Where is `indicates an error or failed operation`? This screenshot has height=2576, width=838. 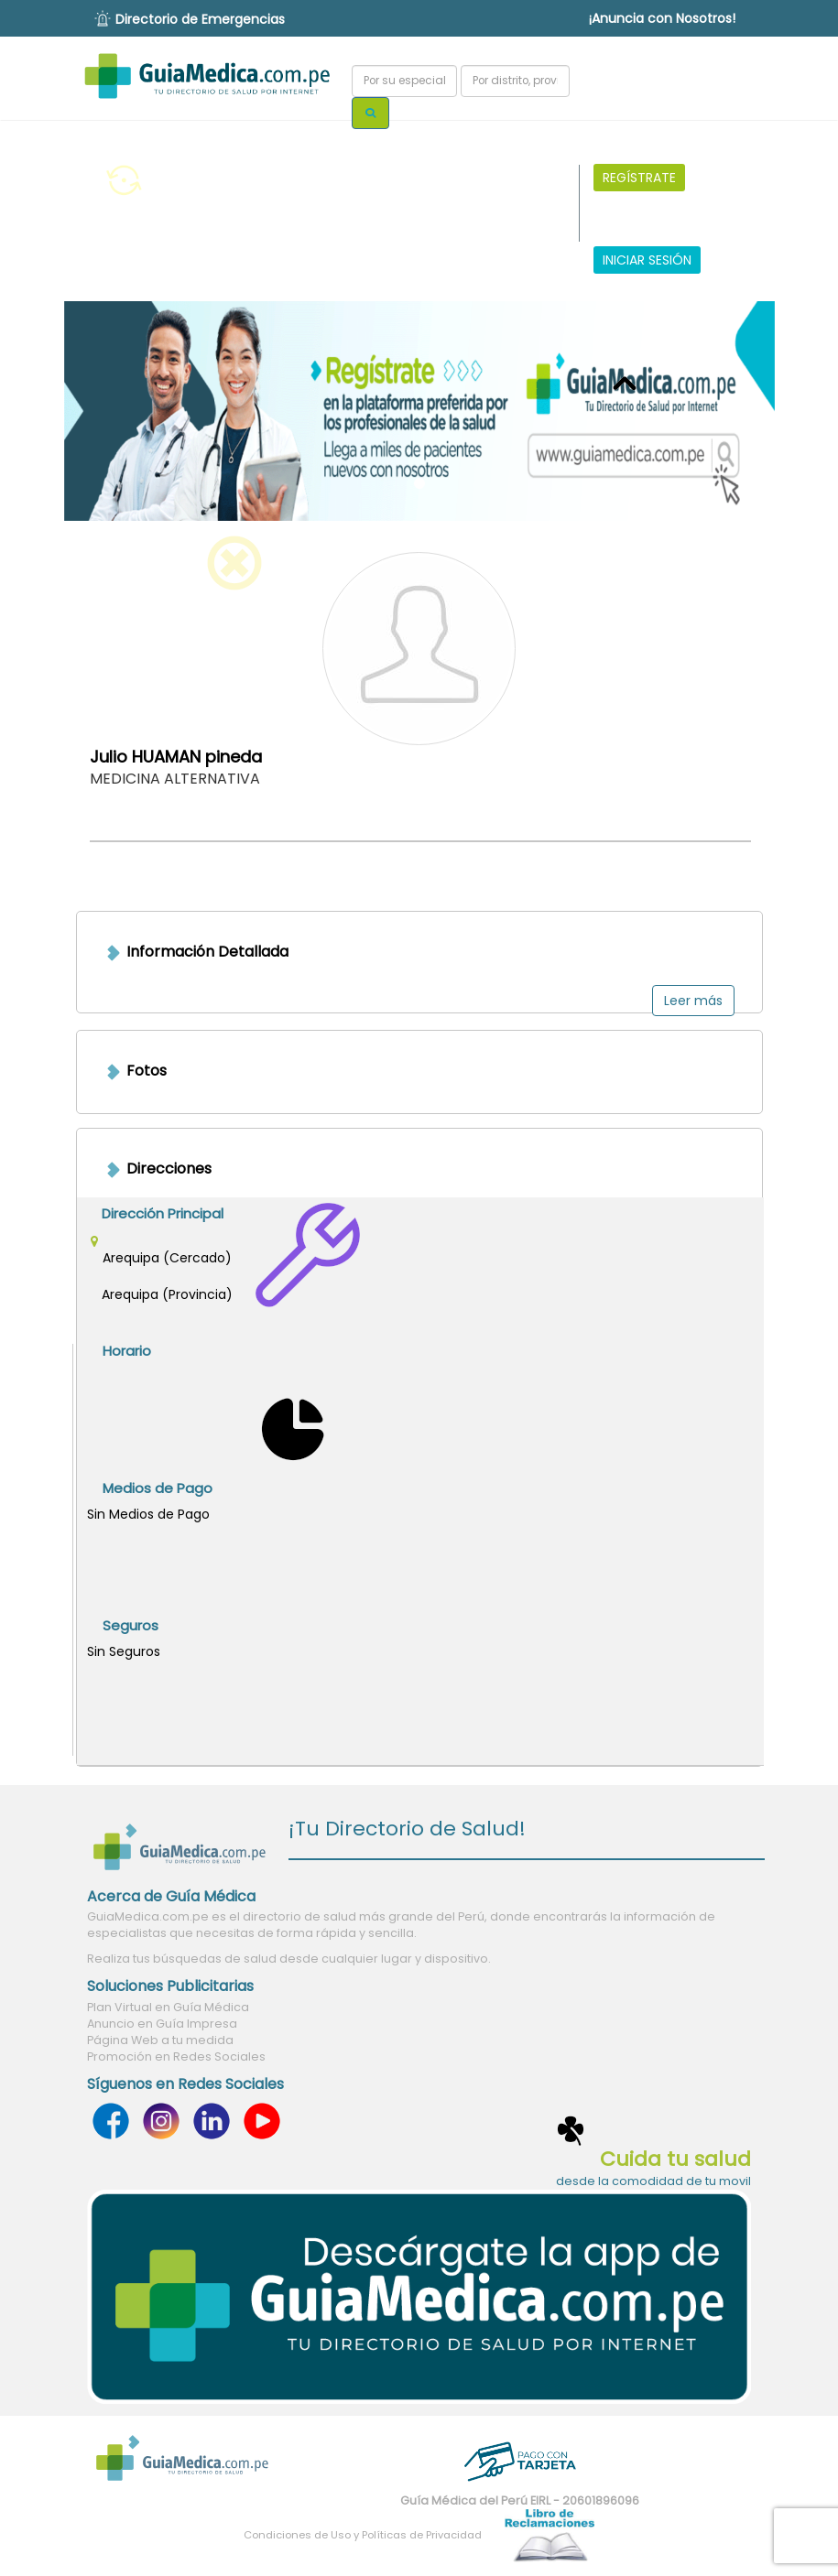
indicates an error or failed operation is located at coordinates (234, 563).